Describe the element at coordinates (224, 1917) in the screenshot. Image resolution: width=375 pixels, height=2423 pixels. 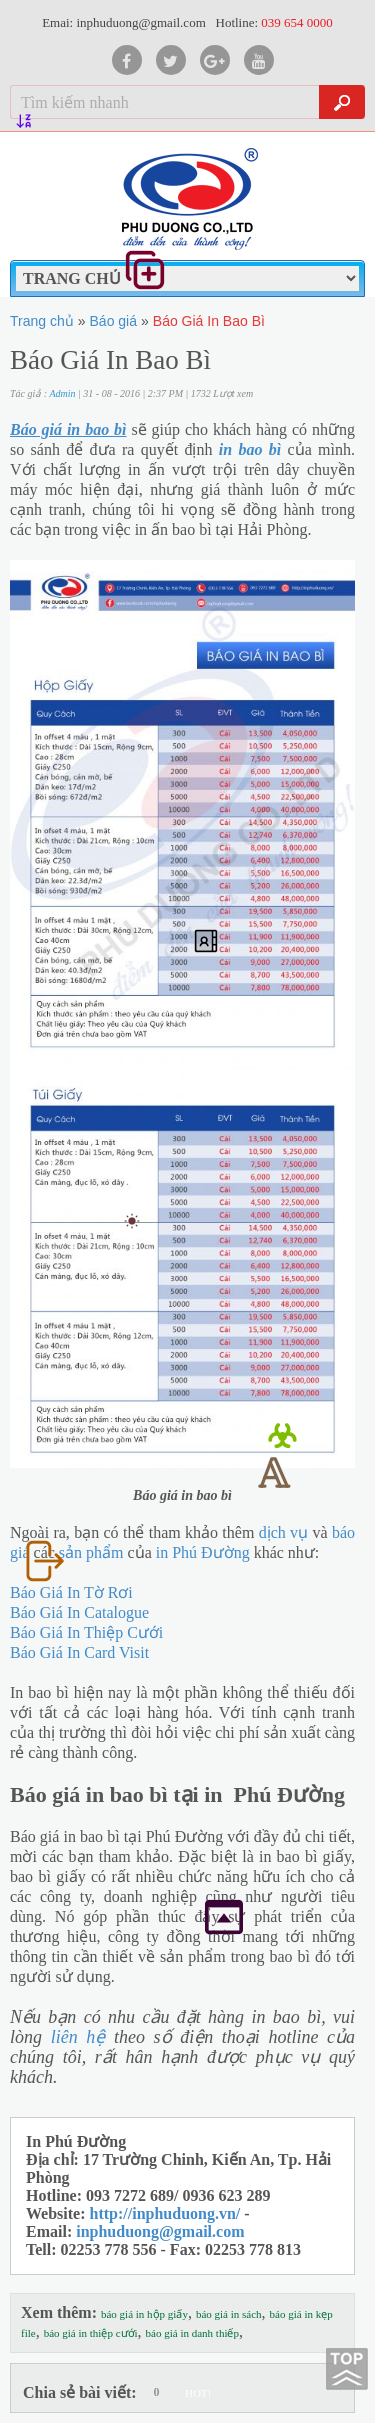
I see `maximize or expand the current window` at that location.